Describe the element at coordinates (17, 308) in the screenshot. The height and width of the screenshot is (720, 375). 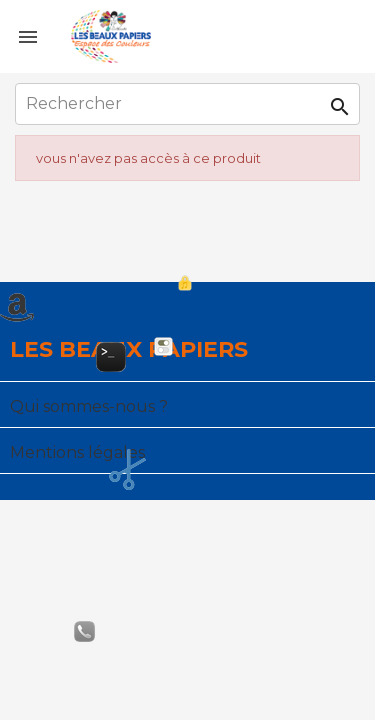
I see `open the amazon store app` at that location.